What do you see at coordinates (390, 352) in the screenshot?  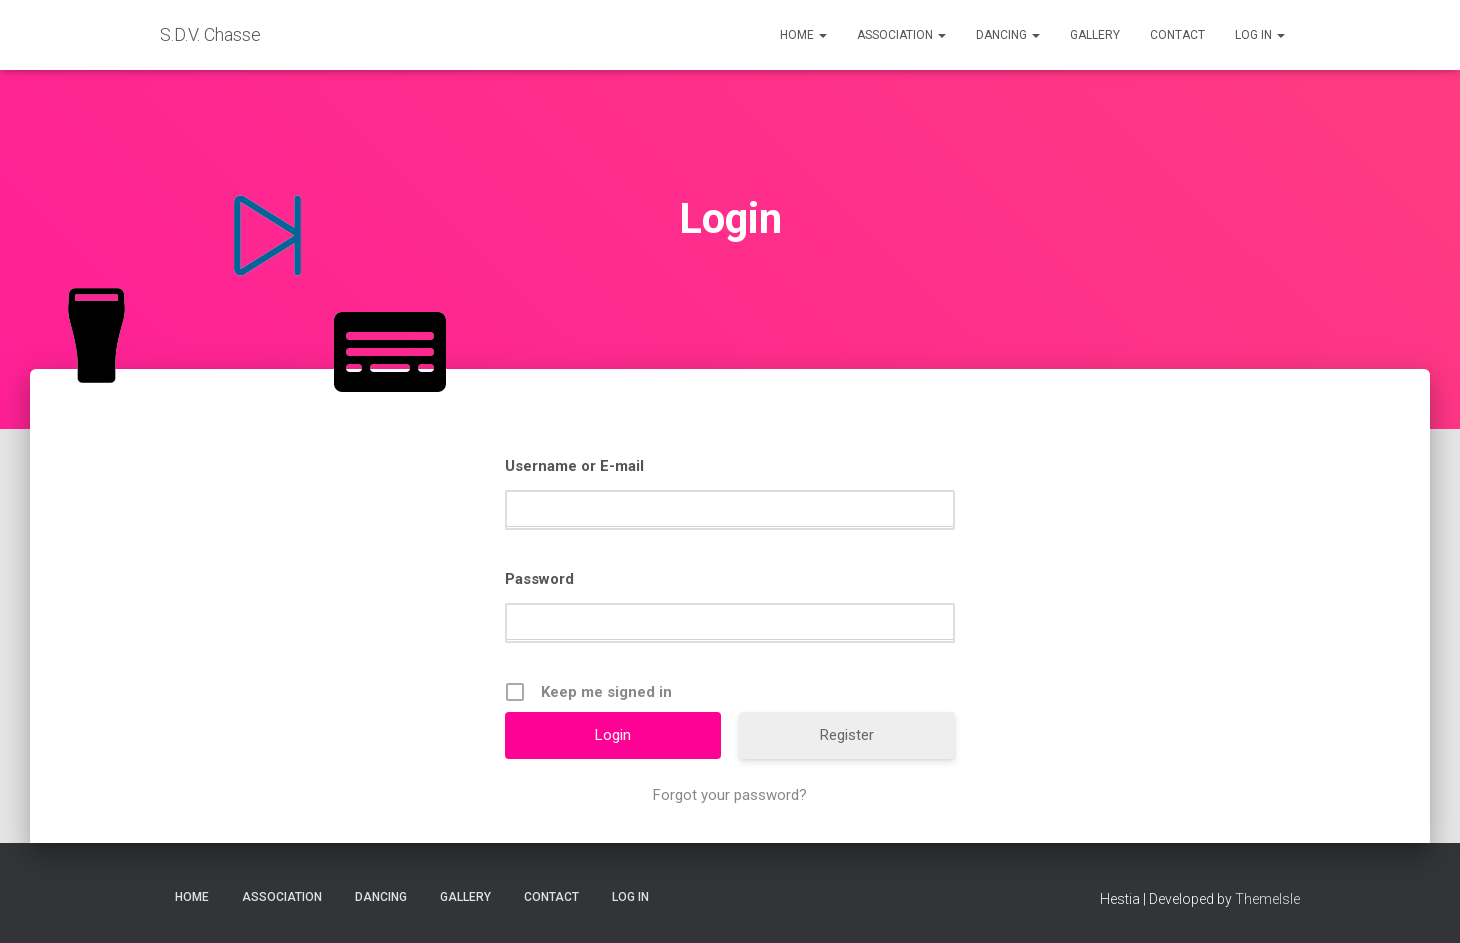 I see `open the on-screen keyboard` at bounding box center [390, 352].